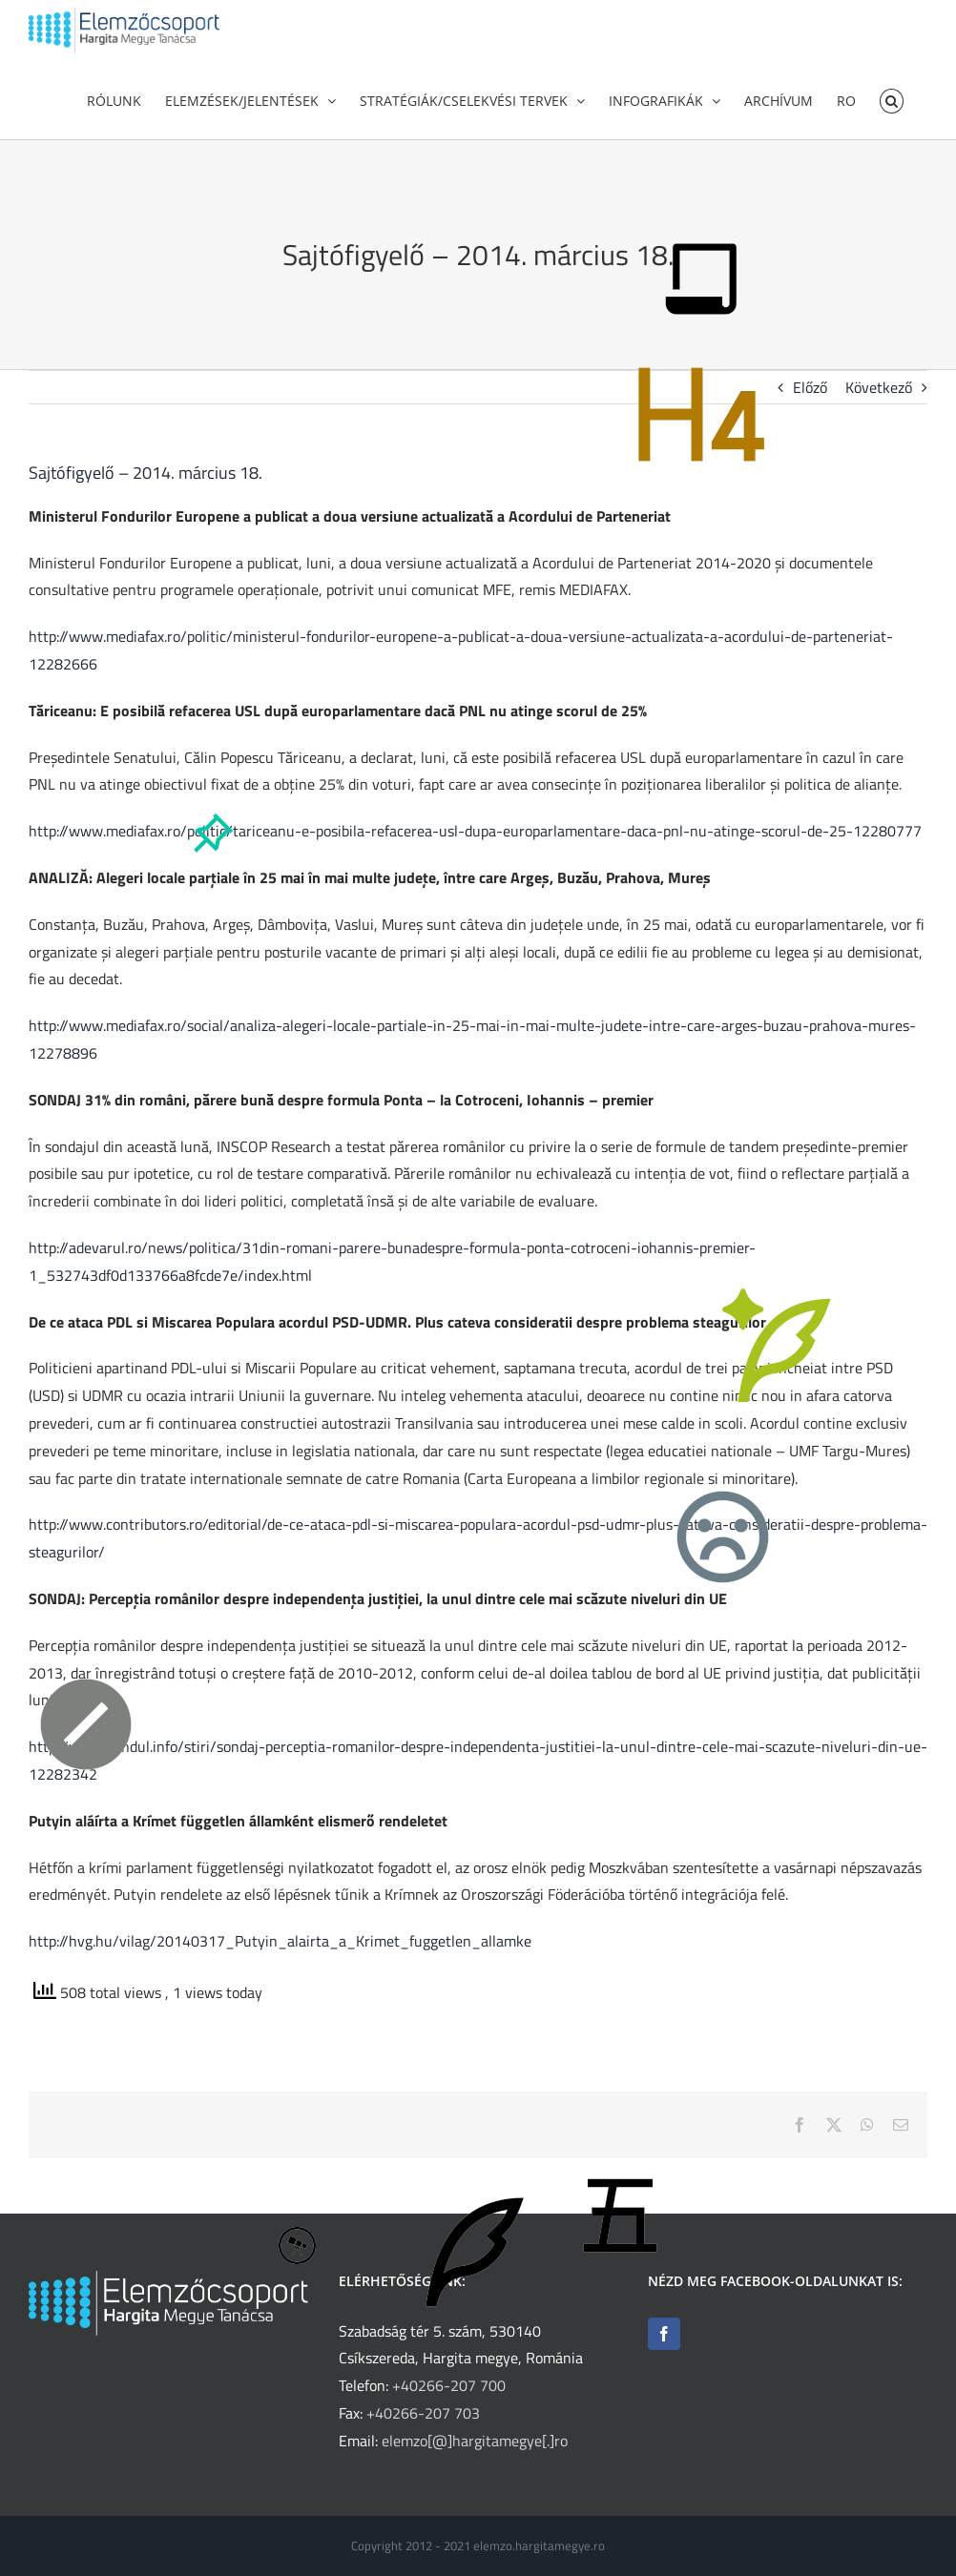  What do you see at coordinates (212, 835) in the screenshot?
I see `pin an item for quick access` at bounding box center [212, 835].